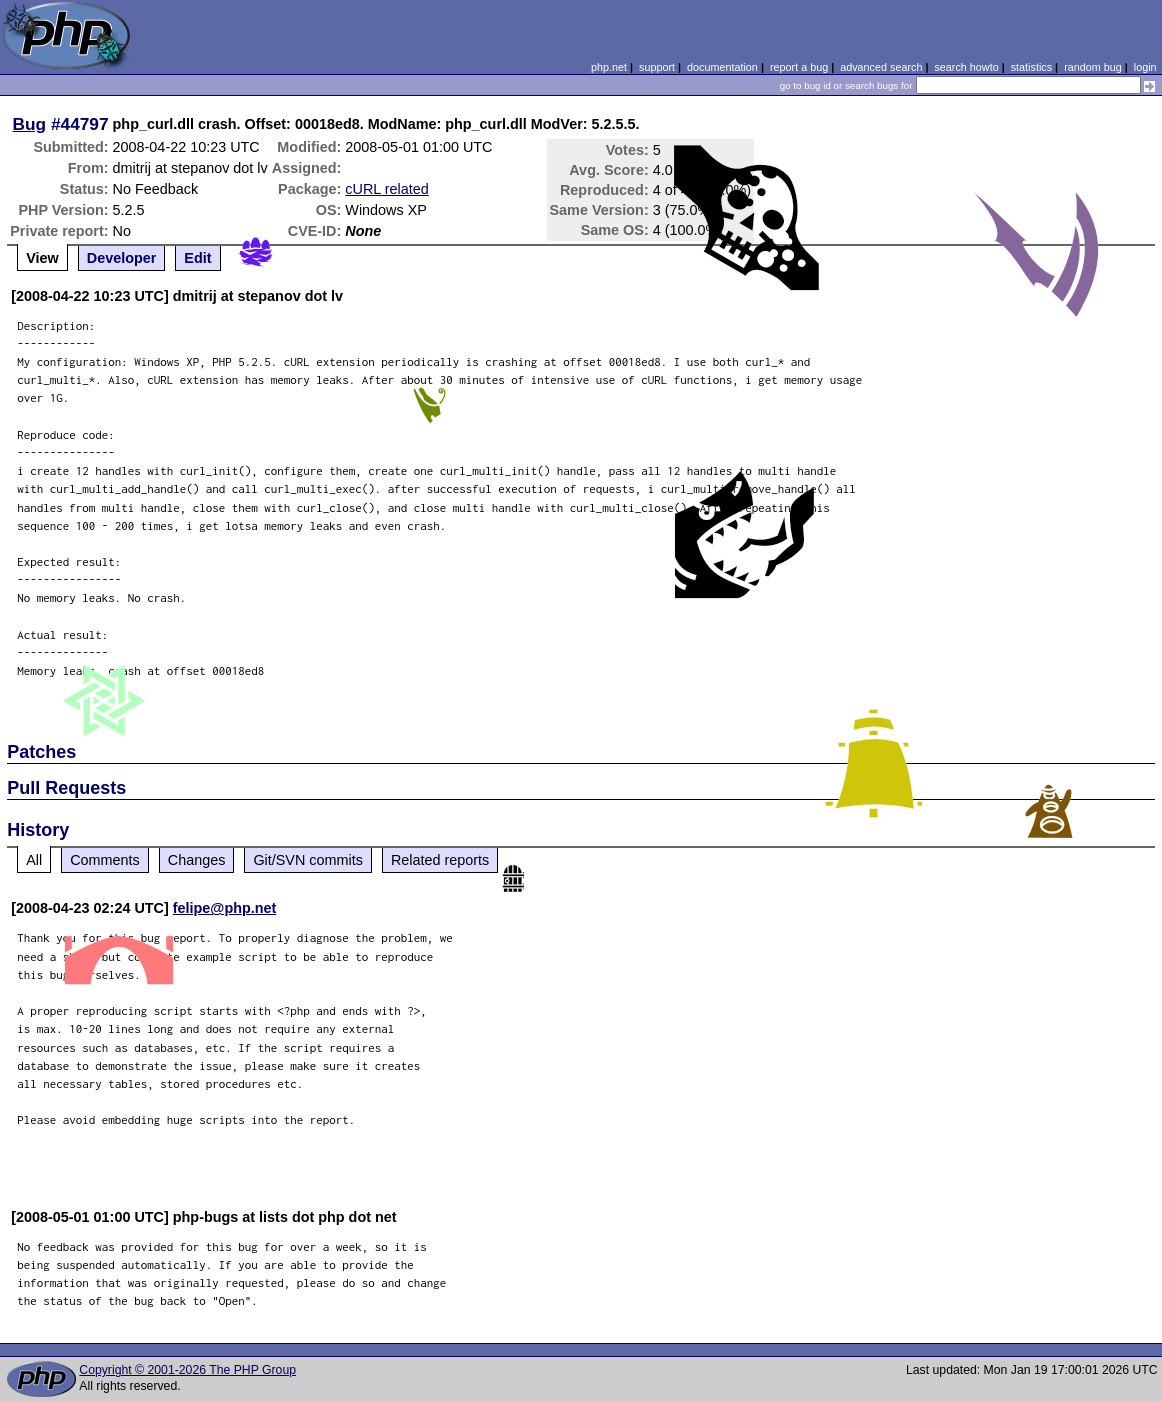 The width and height of the screenshot is (1162, 1402). What do you see at coordinates (429, 405) in the screenshot?
I see `ancient Egyptian pschent double crown icon` at bounding box center [429, 405].